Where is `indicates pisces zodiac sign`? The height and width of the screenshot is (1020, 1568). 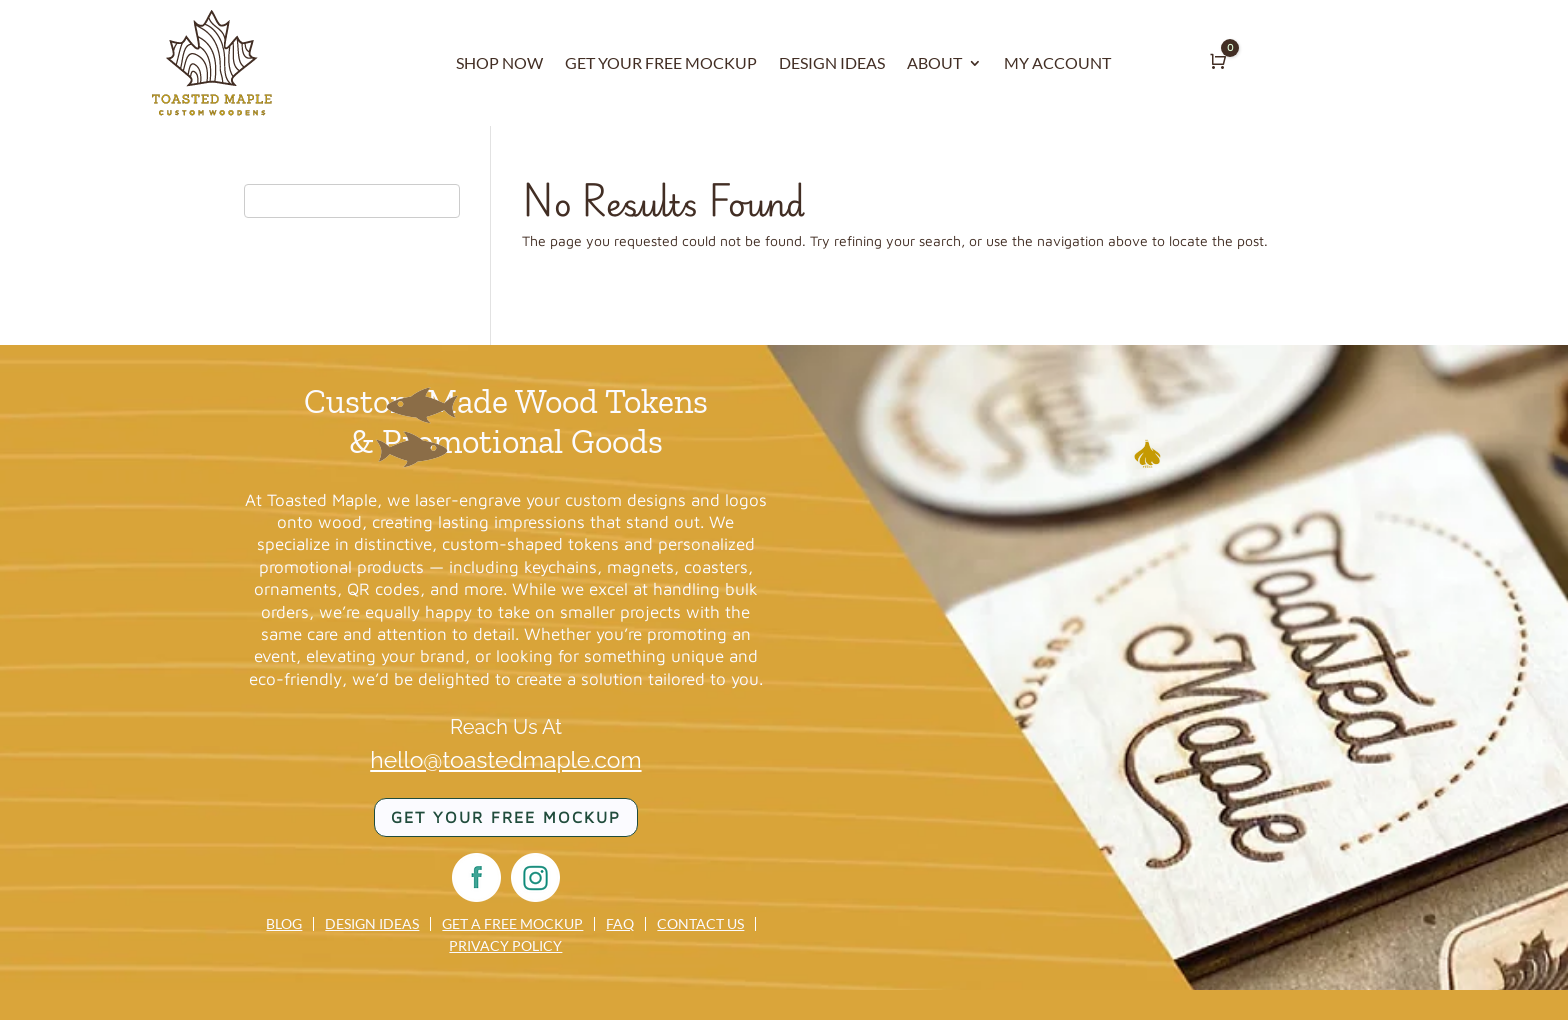
indicates pisces zodiac sign is located at coordinates (417, 426).